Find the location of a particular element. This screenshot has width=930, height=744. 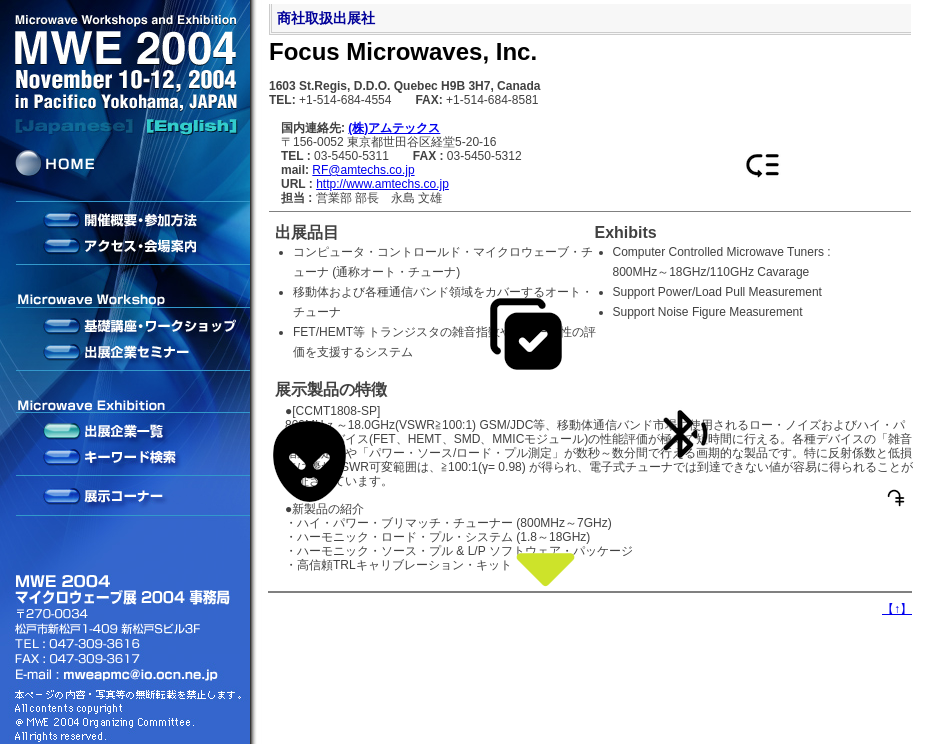

move item to the bottom of the list is located at coordinates (762, 165).